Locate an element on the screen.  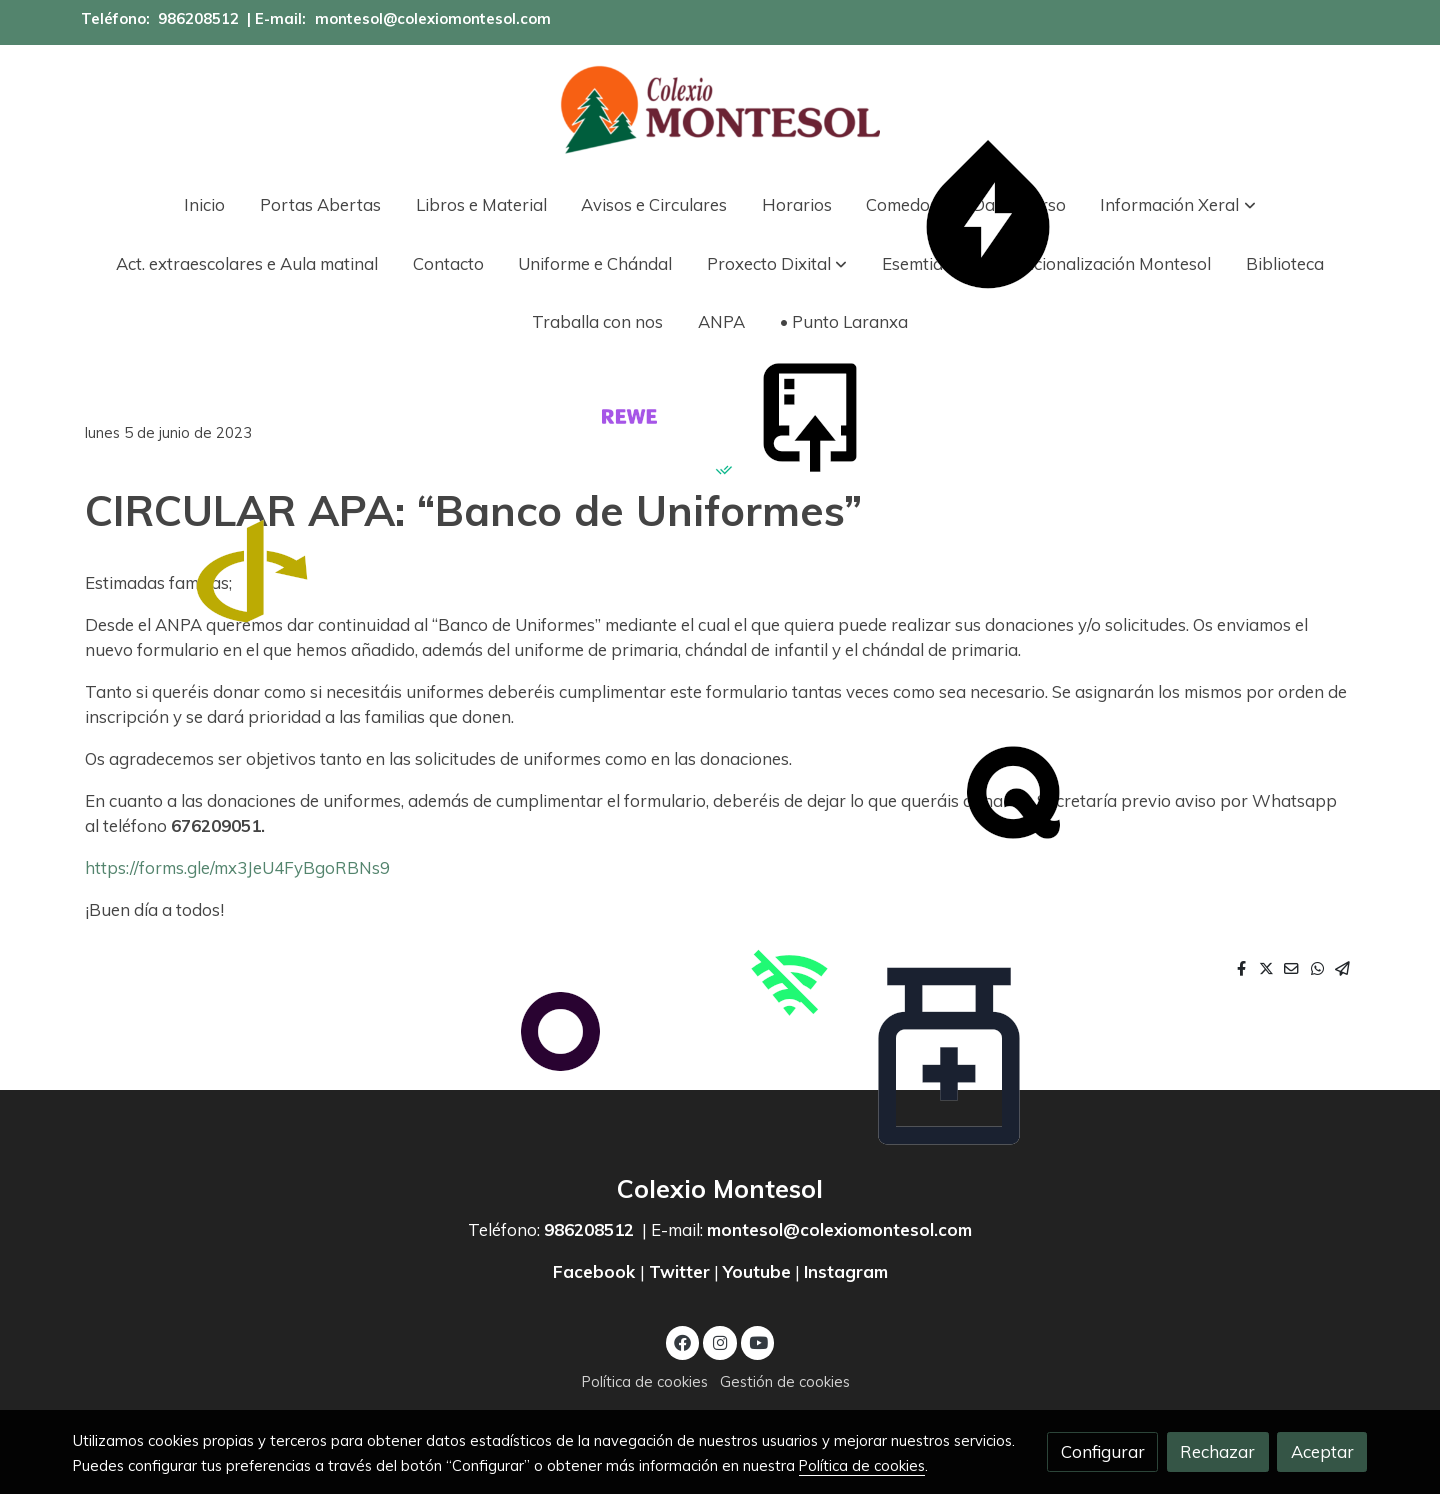
view medication information is located at coordinates (949, 1056).